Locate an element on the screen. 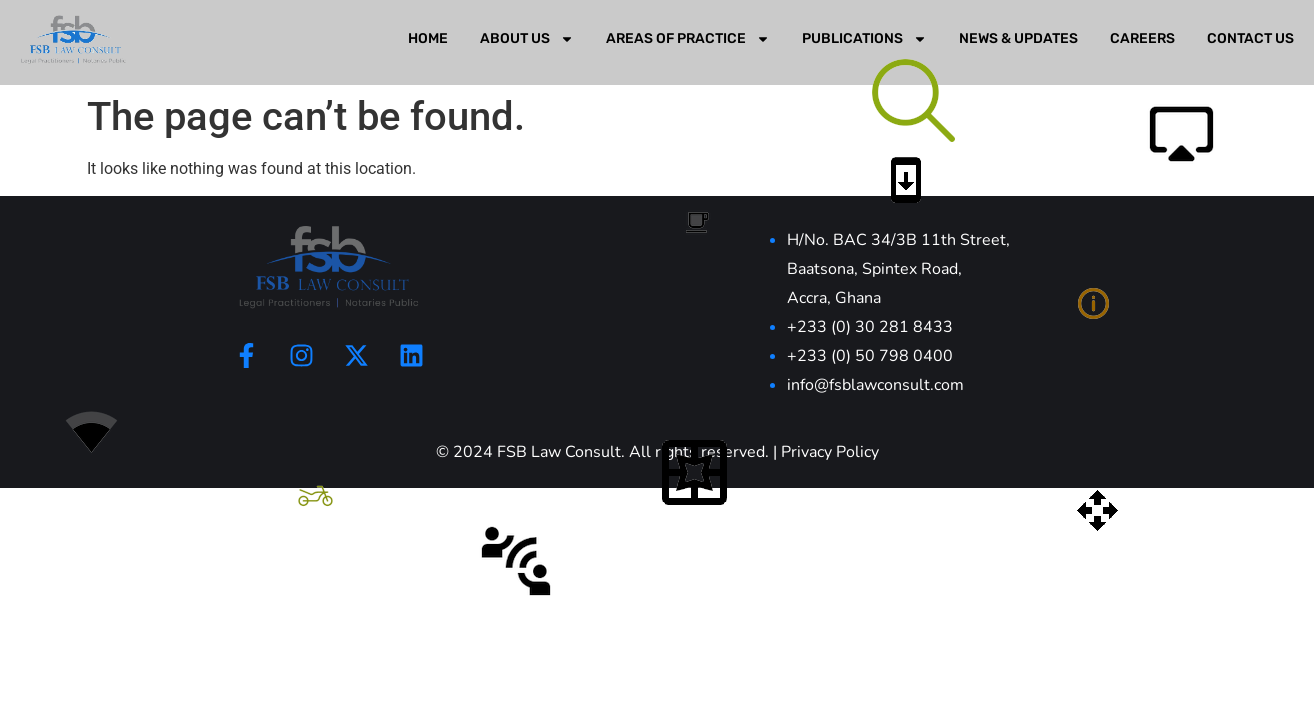 This screenshot has width=1314, height=720. indicates moderate wifi signal strength is located at coordinates (91, 431).